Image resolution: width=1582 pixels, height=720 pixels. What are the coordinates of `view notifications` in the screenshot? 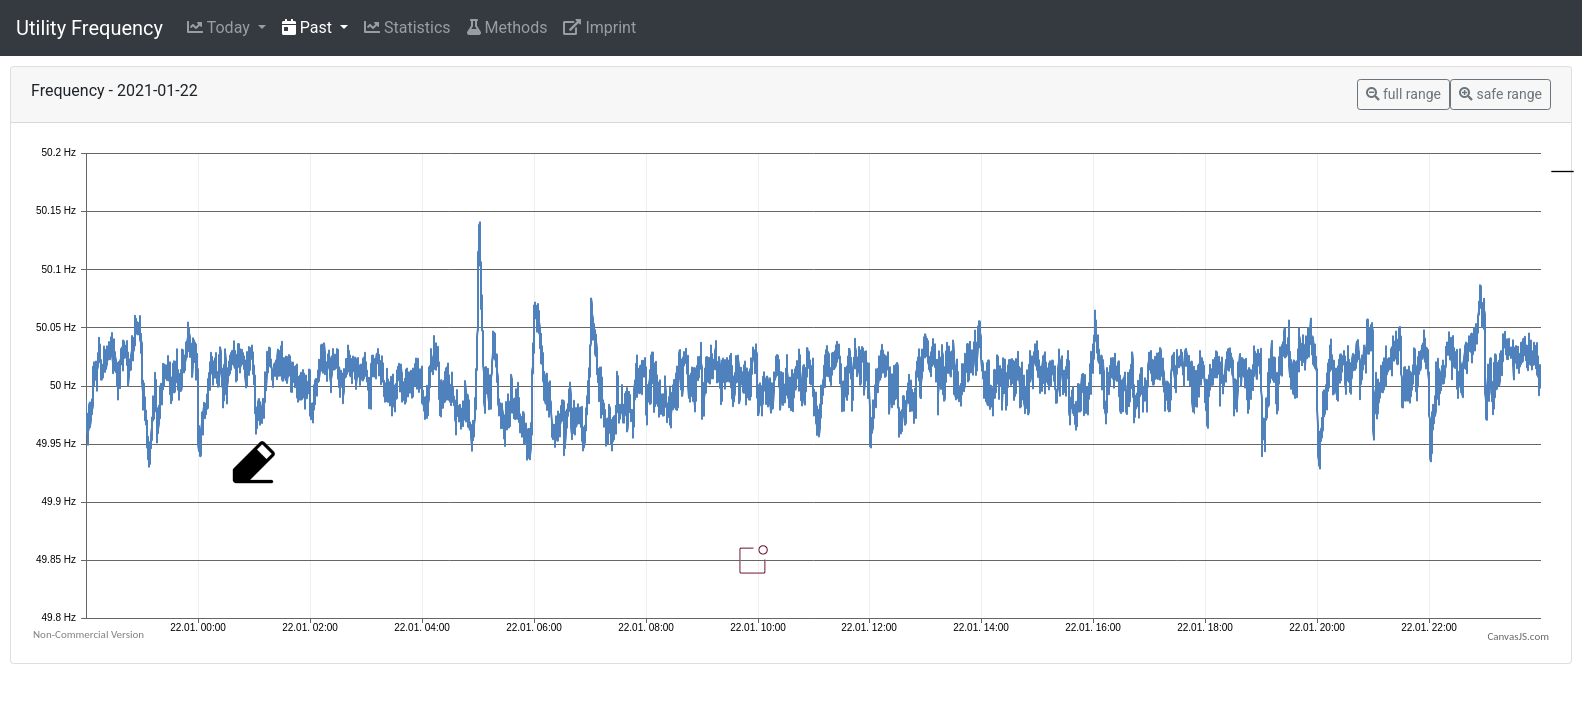 It's located at (753, 560).